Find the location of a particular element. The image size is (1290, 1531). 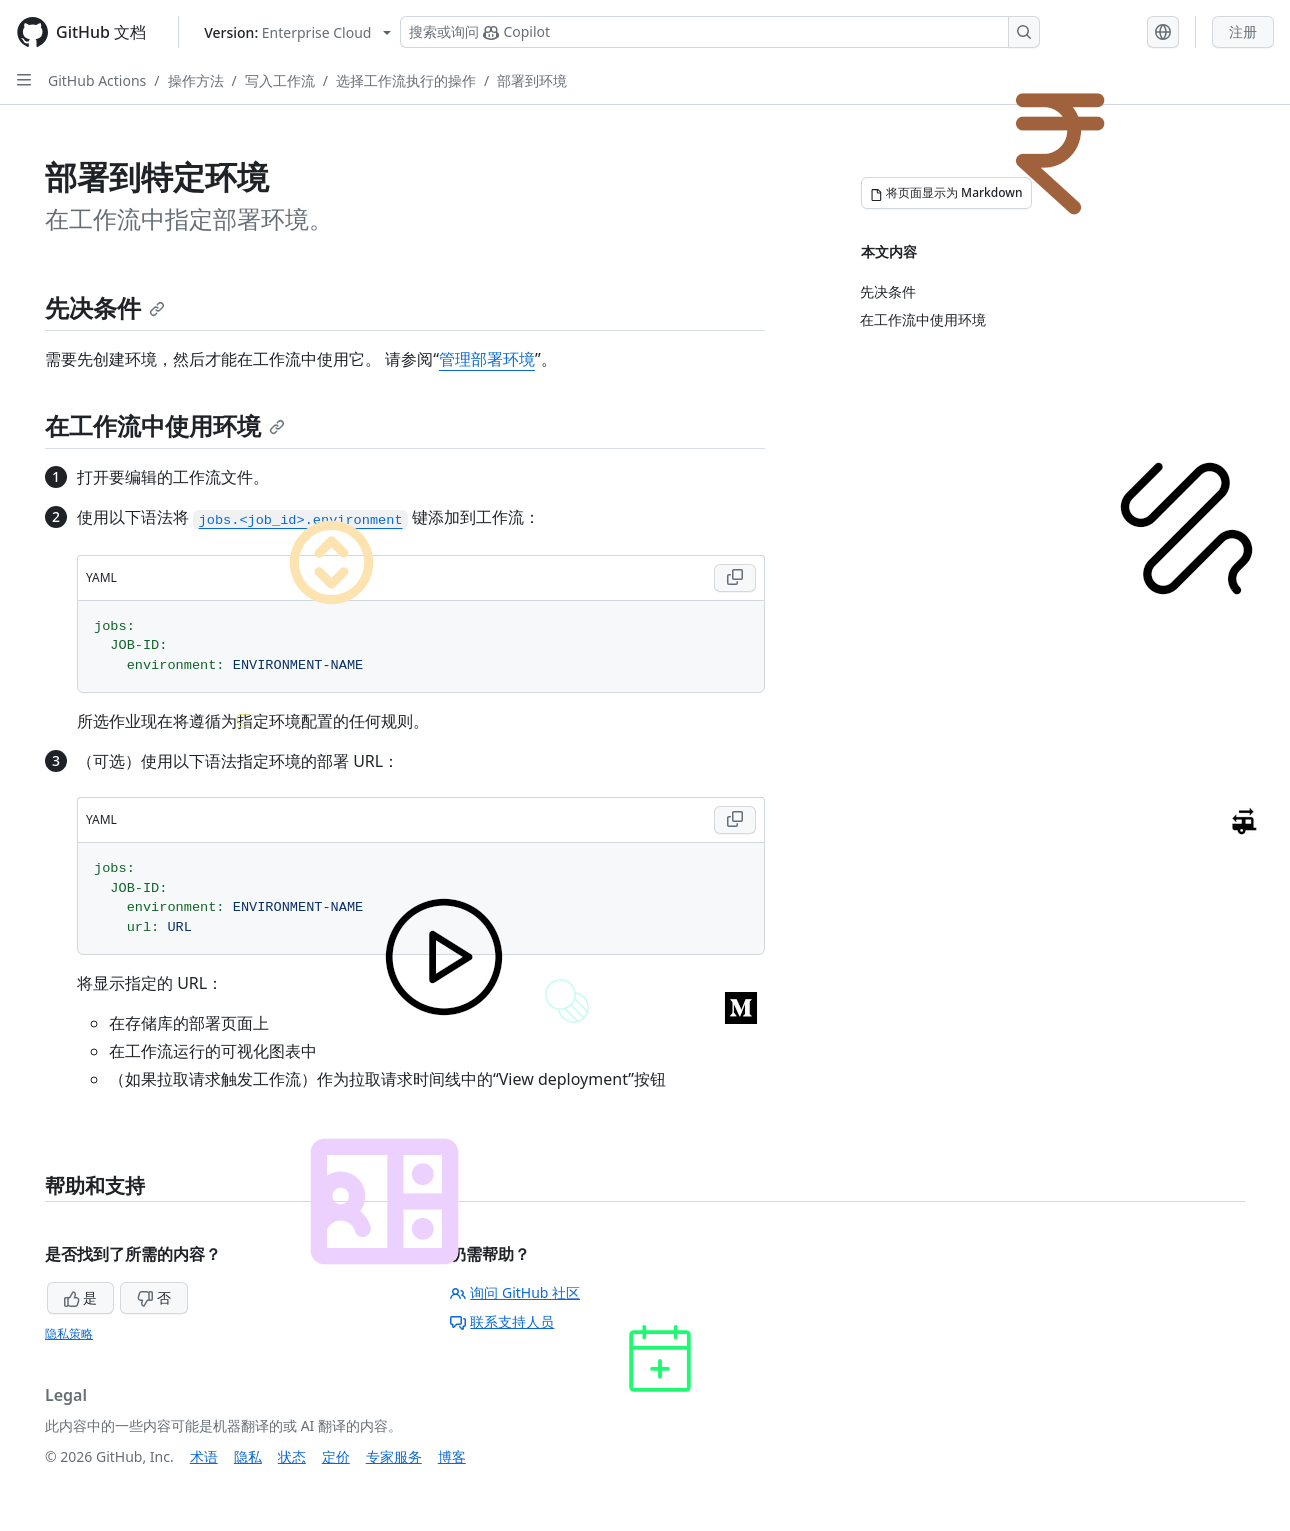

view price in Indian rupees is located at coordinates (1055, 151).